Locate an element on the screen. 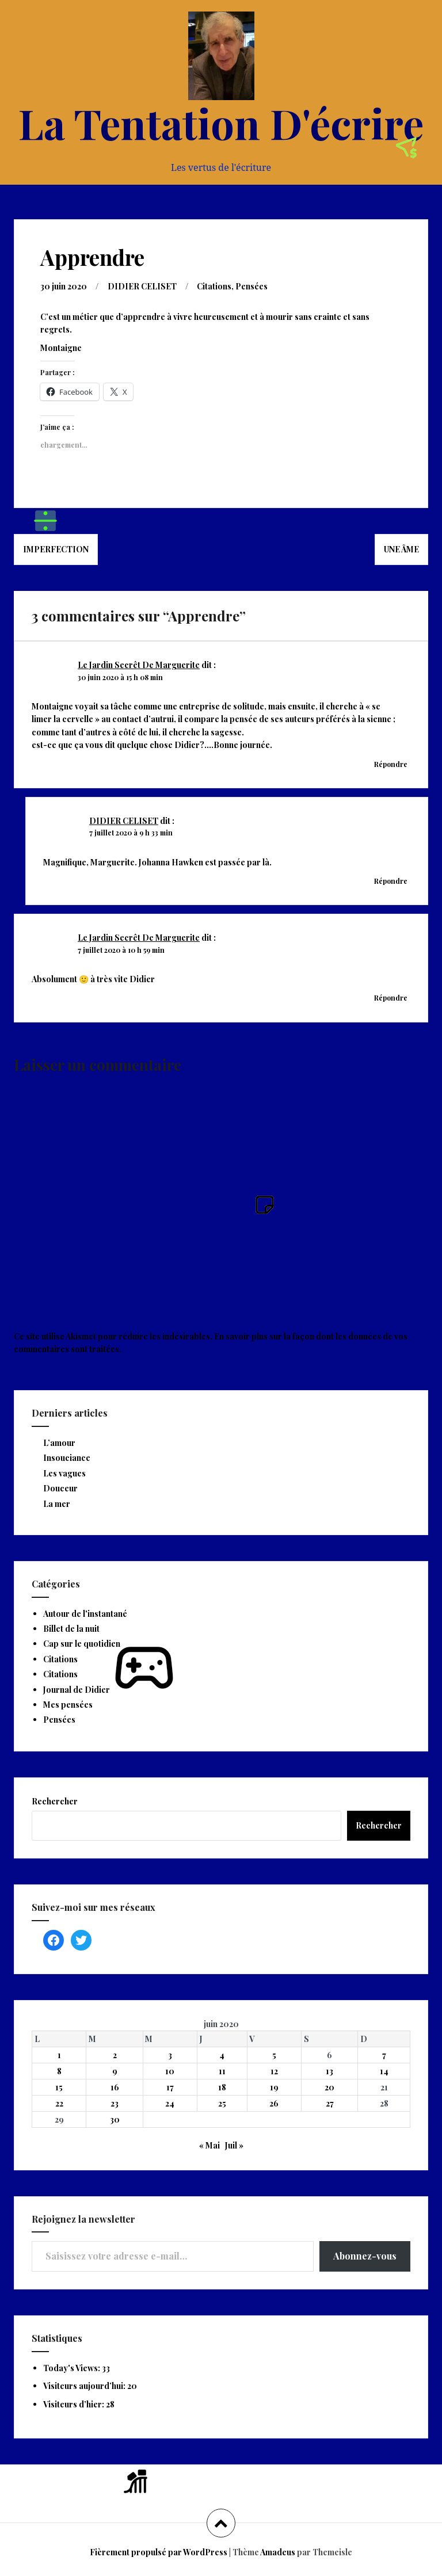 The height and width of the screenshot is (2576, 442). access theme park or amusement park information is located at coordinates (135, 2481).